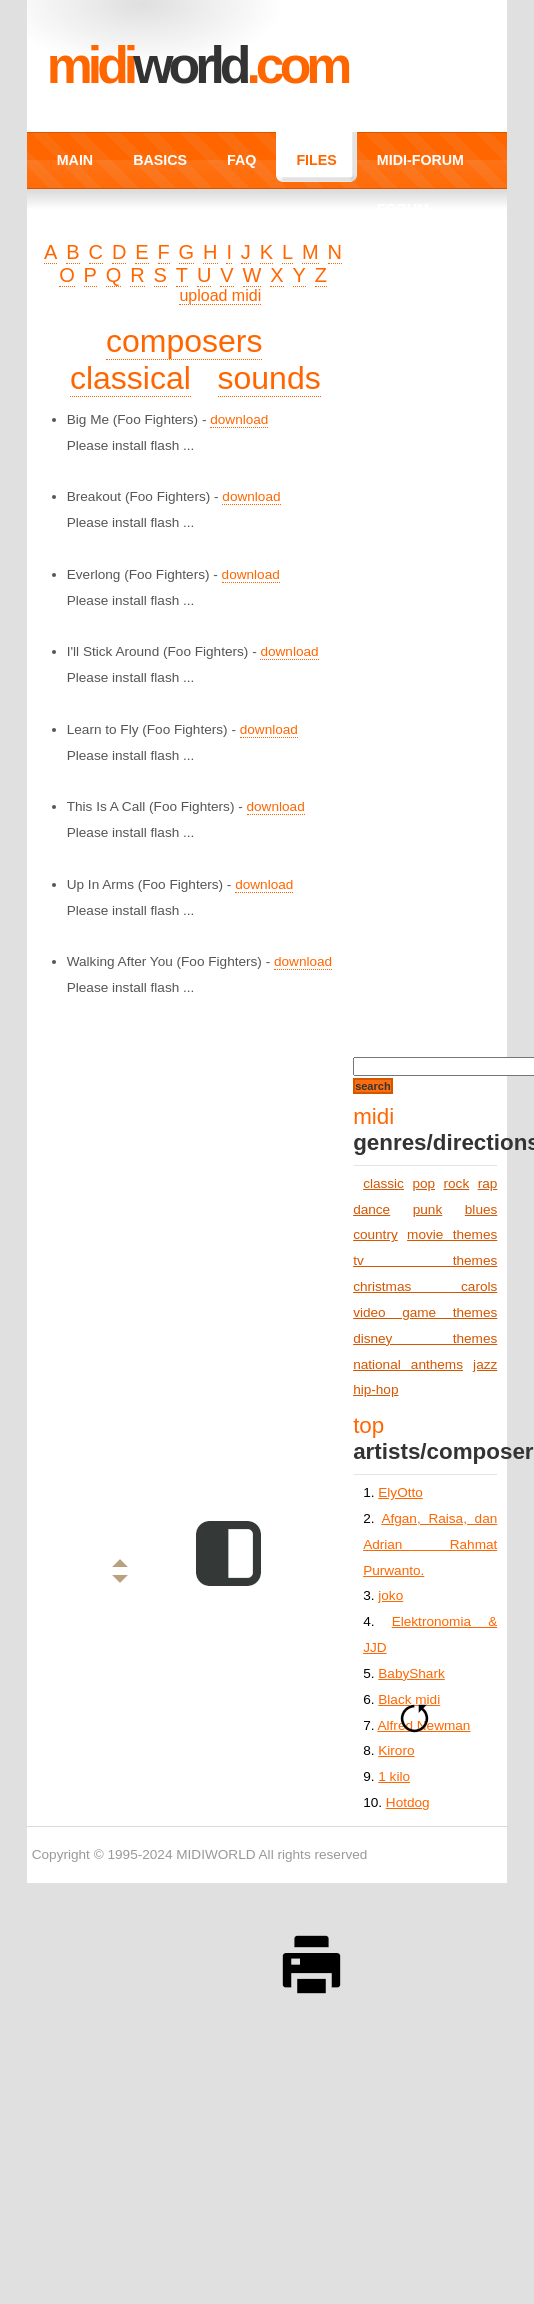 This screenshot has width=534, height=2304. I want to click on reset to previous state, so click(414, 1718).